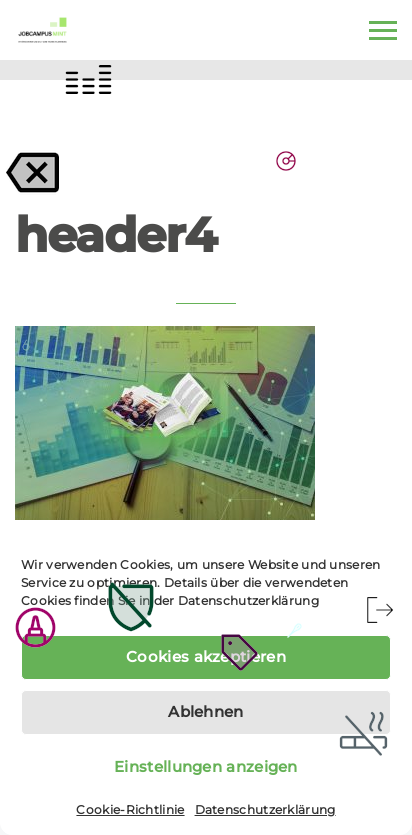 Image resolution: width=412 pixels, height=835 pixels. What do you see at coordinates (26, 345) in the screenshot?
I see `indicates the number six in a list or sequence` at bounding box center [26, 345].